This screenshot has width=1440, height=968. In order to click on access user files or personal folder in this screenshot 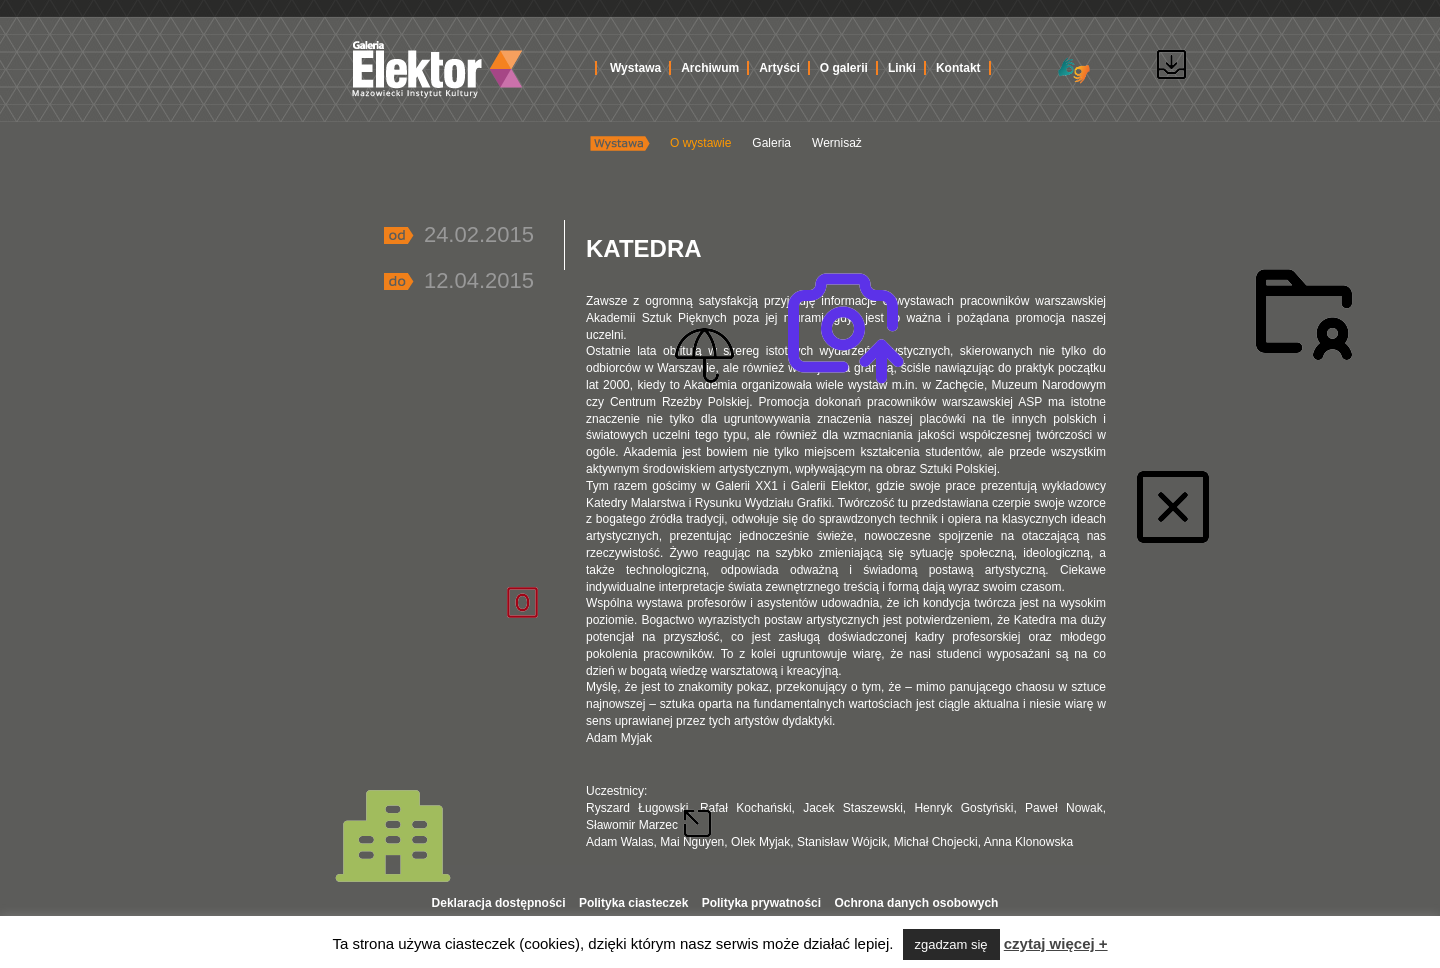, I will do `click(1304, 312)`.